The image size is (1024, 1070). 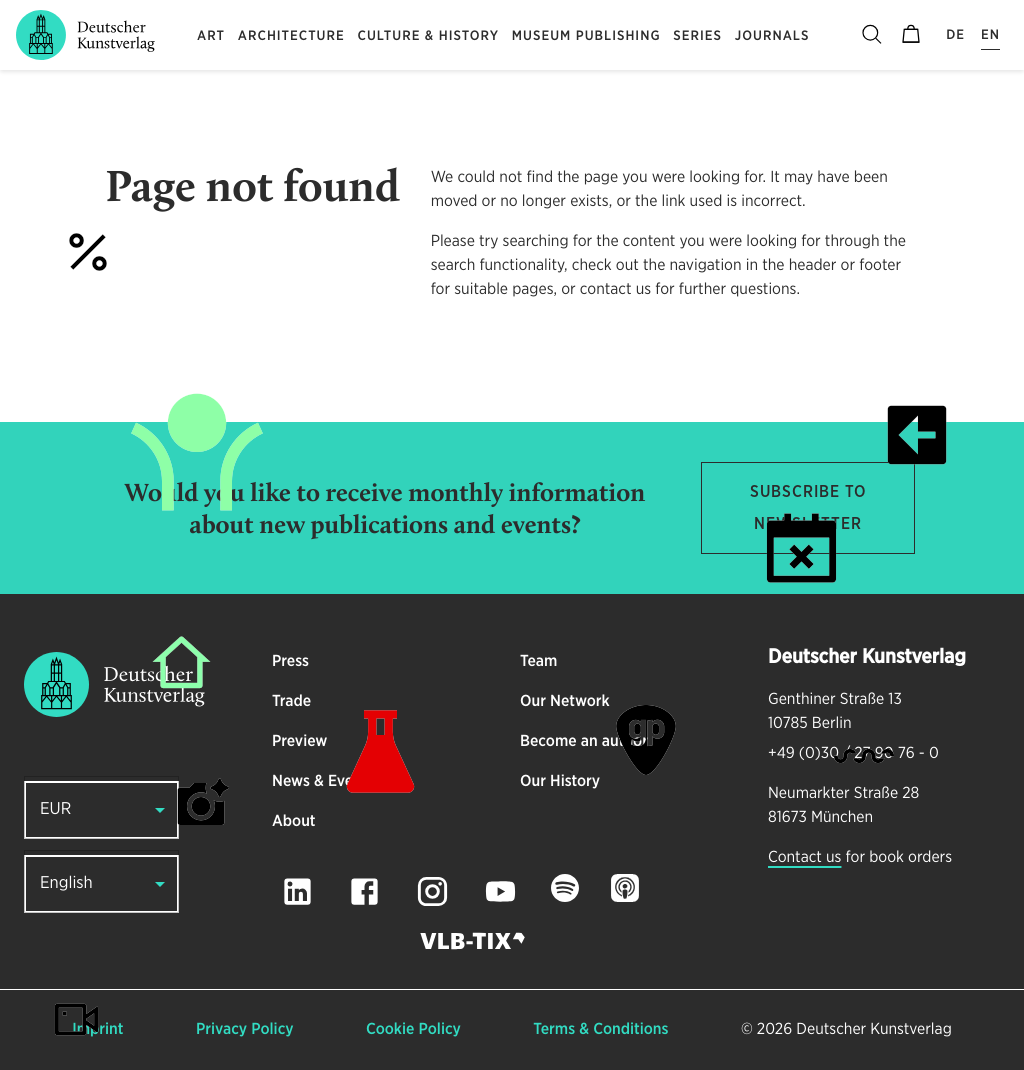 I want to click on access laboratory or science features, so click(x=380, y=751).